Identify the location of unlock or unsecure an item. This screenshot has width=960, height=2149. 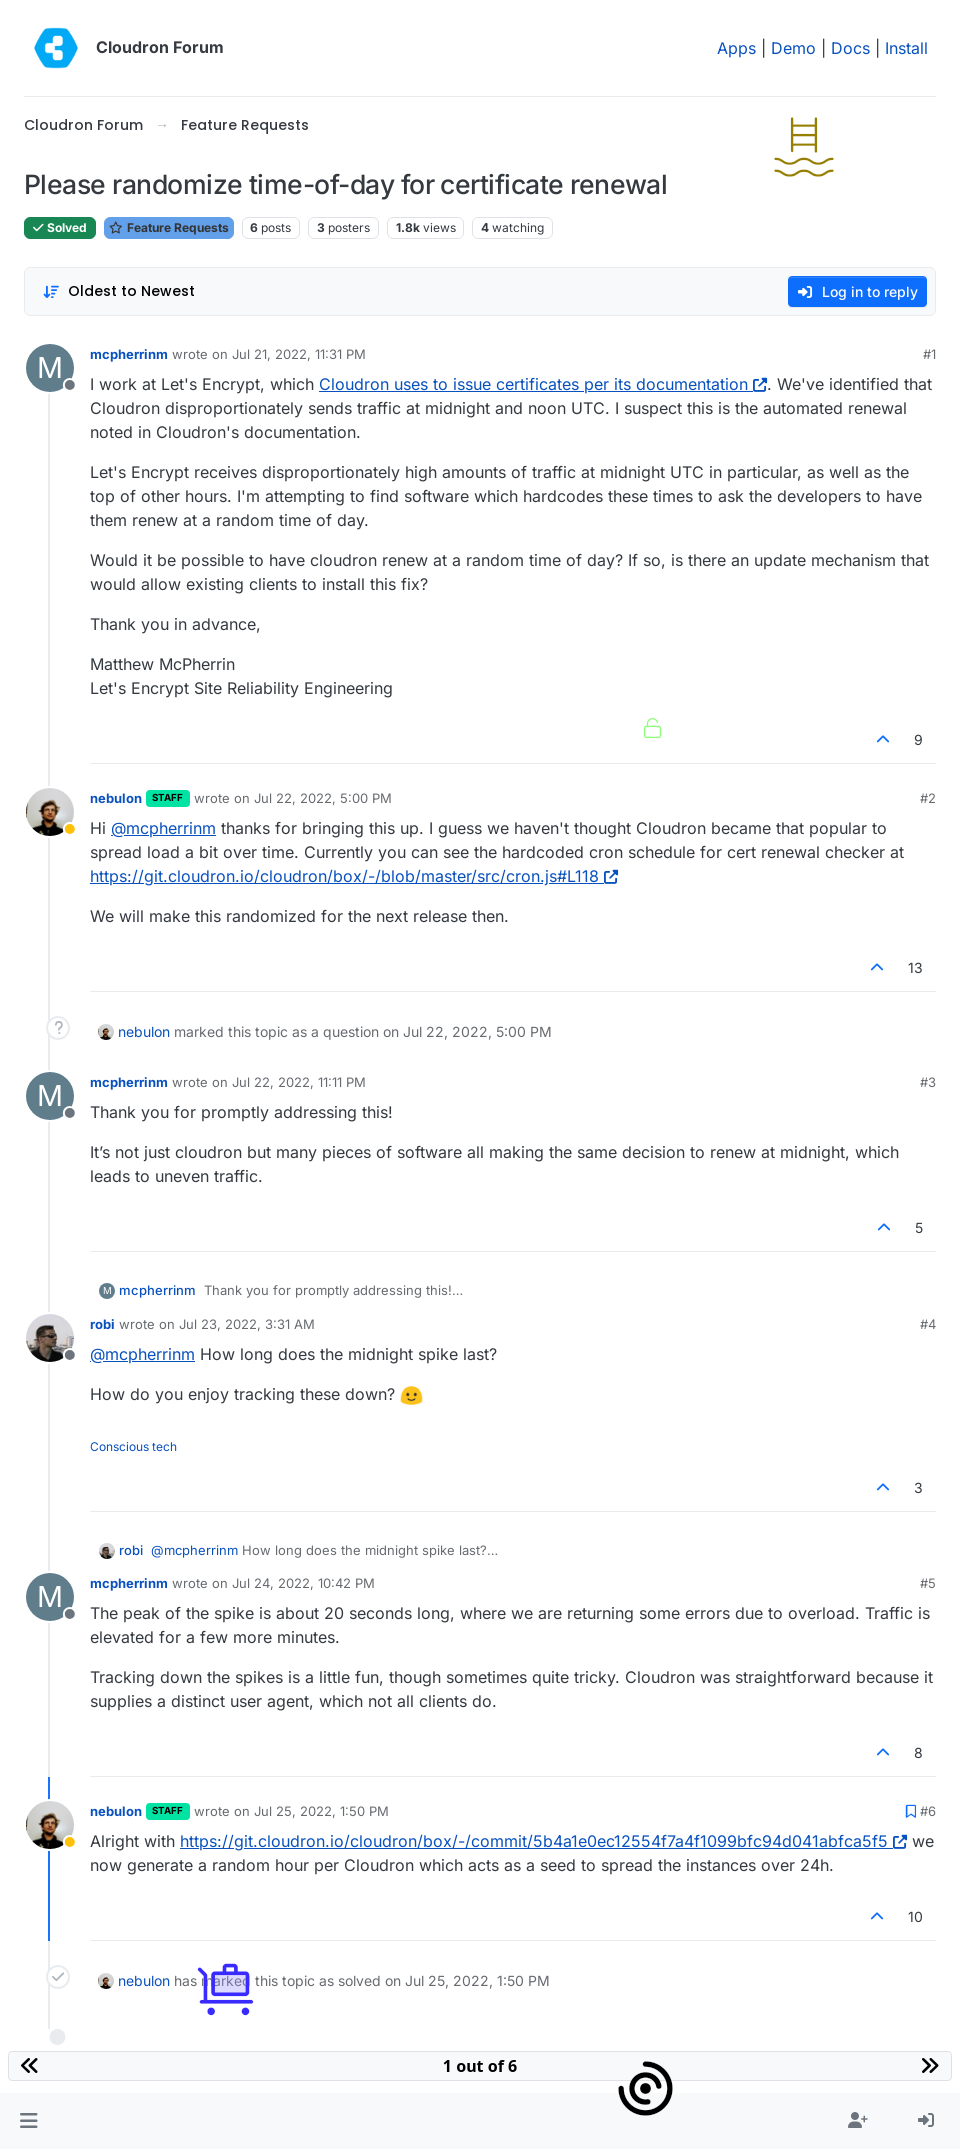
(652, 728).